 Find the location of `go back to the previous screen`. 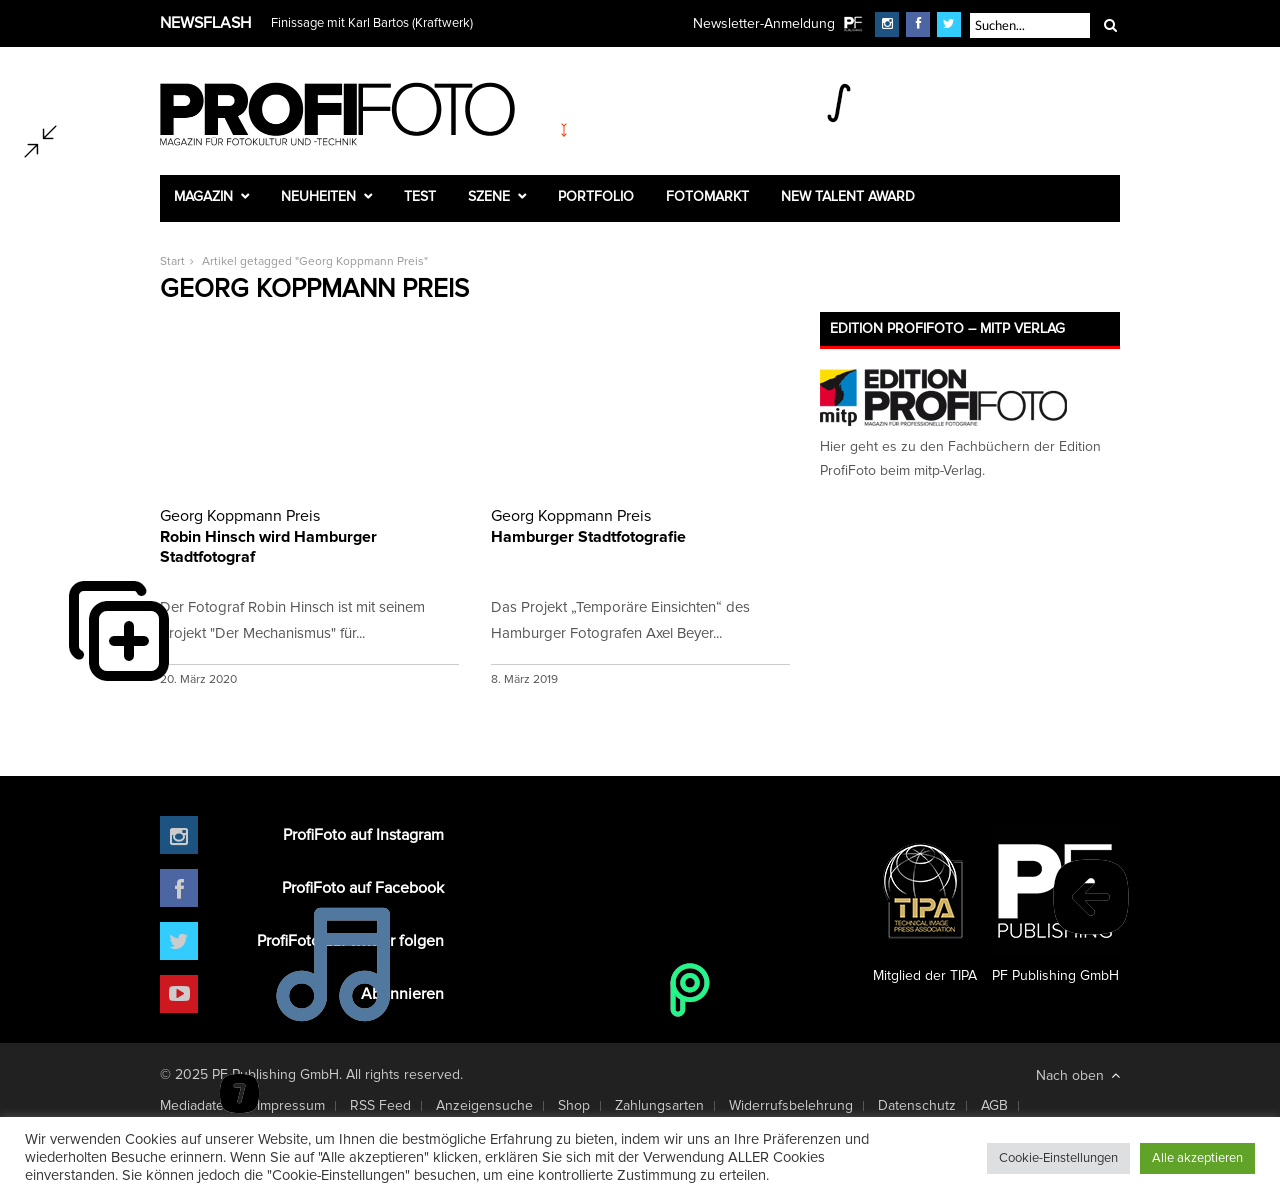

go back to the previous screen is located at coordinates (1091, 897).